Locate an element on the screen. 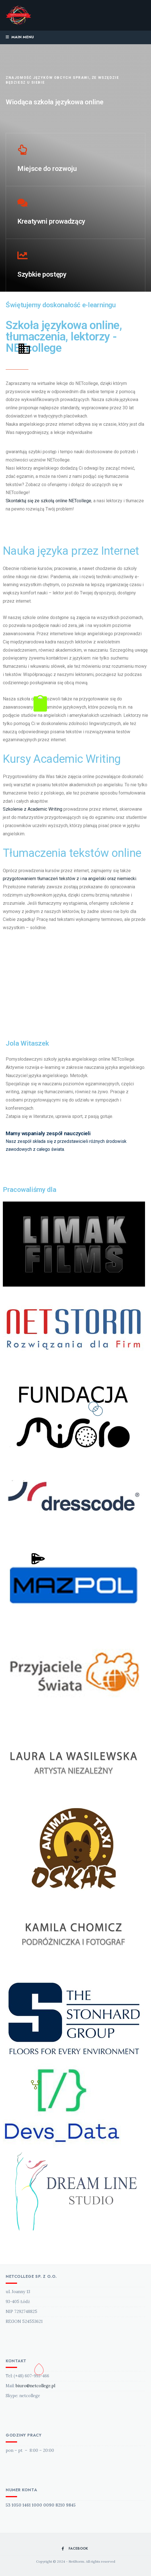 The height and width of the screenshot is (2576, 151). fork a repository or branch is located at coordinates (36, 2085).